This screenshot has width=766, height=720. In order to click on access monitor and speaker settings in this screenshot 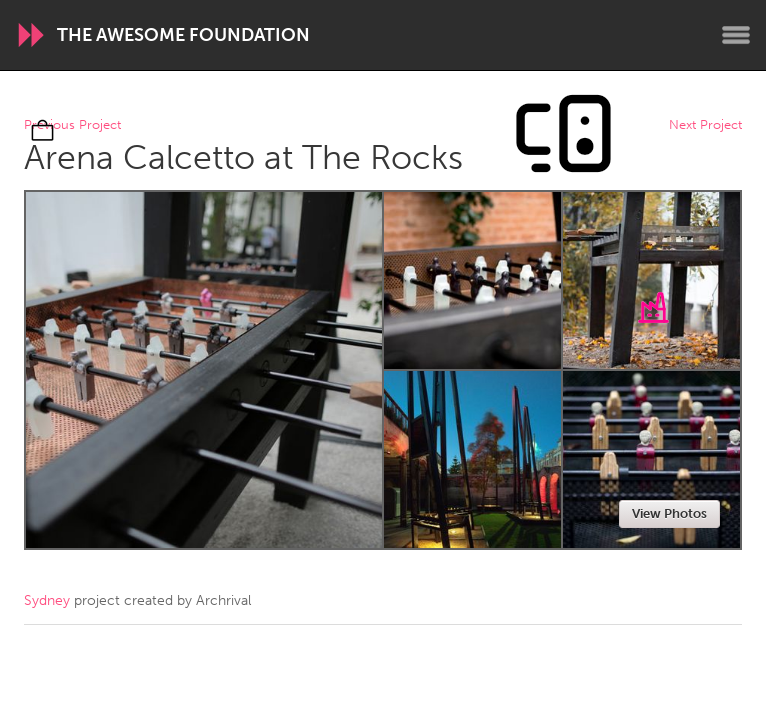, I will do `click(563, 133)`.